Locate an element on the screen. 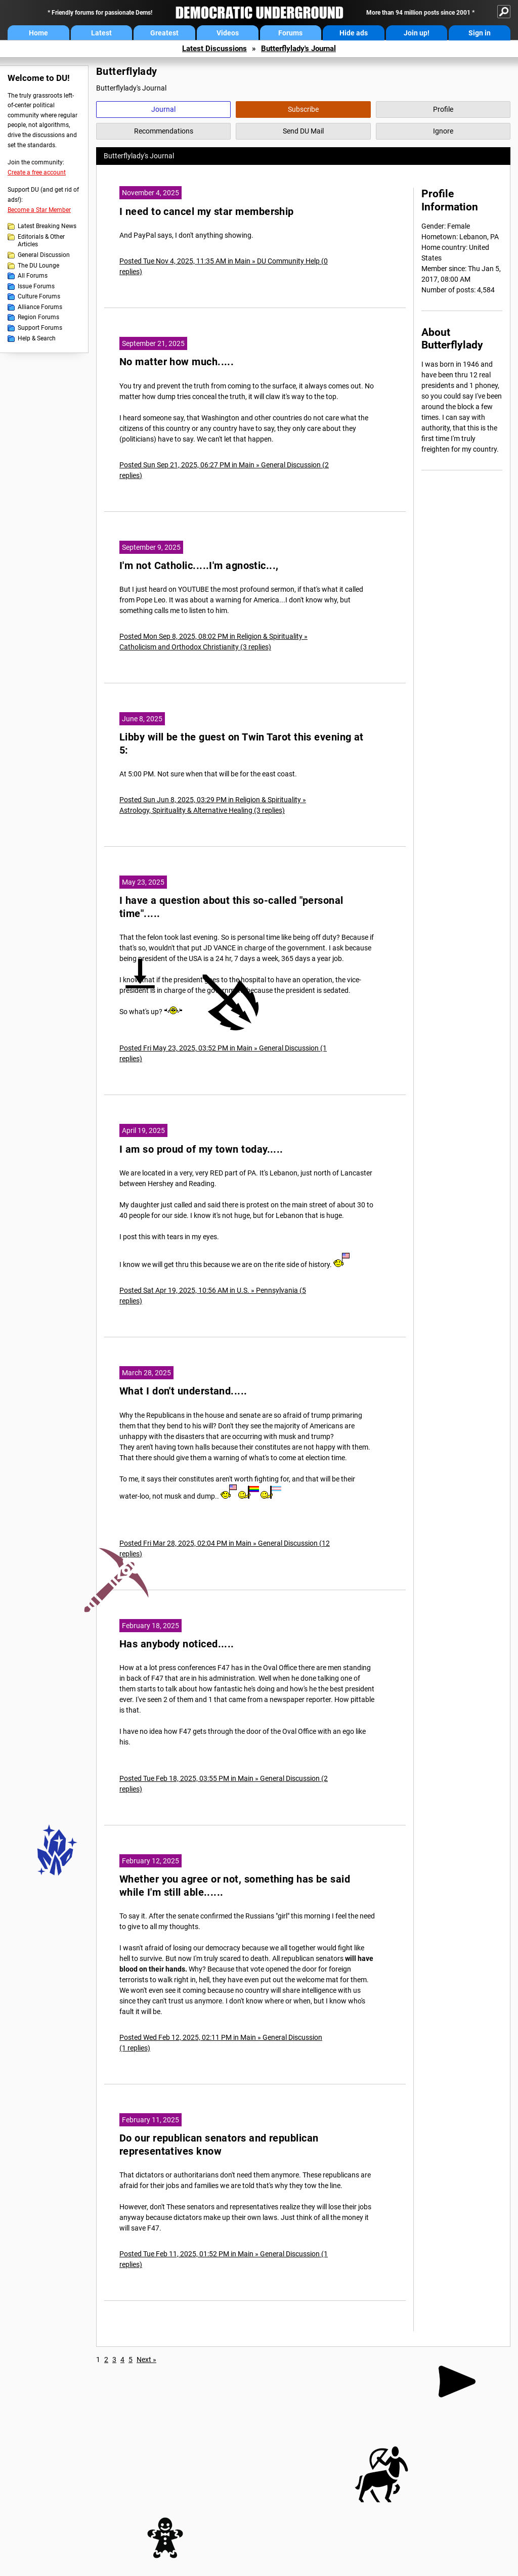  view collected minerals or crystals is located at coordinates (57, 1850).